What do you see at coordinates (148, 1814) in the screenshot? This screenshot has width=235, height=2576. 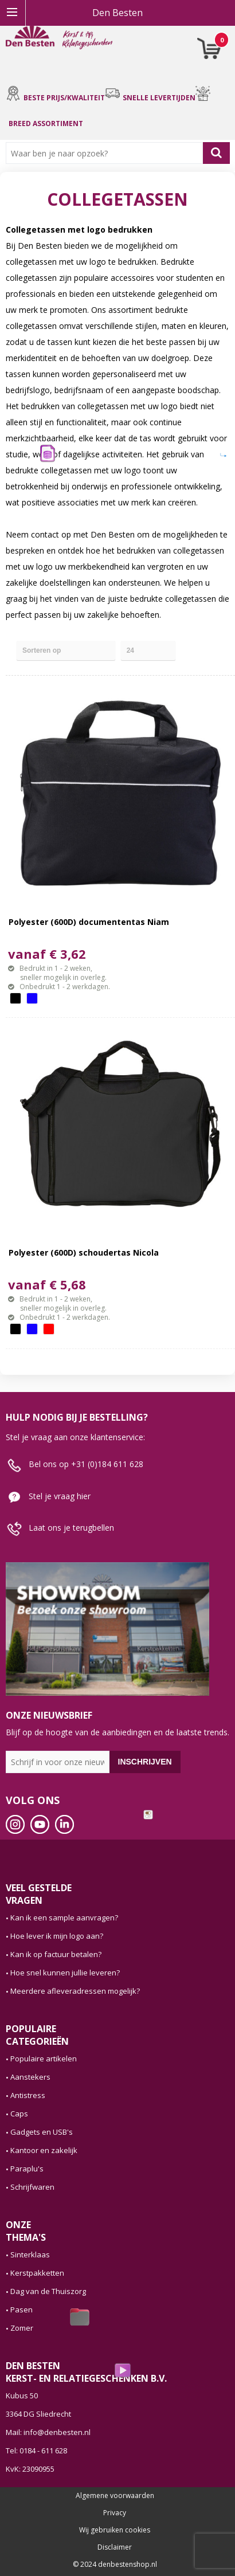 I see `open system tweaks or customization settings` at bounding box center [148, 1814].